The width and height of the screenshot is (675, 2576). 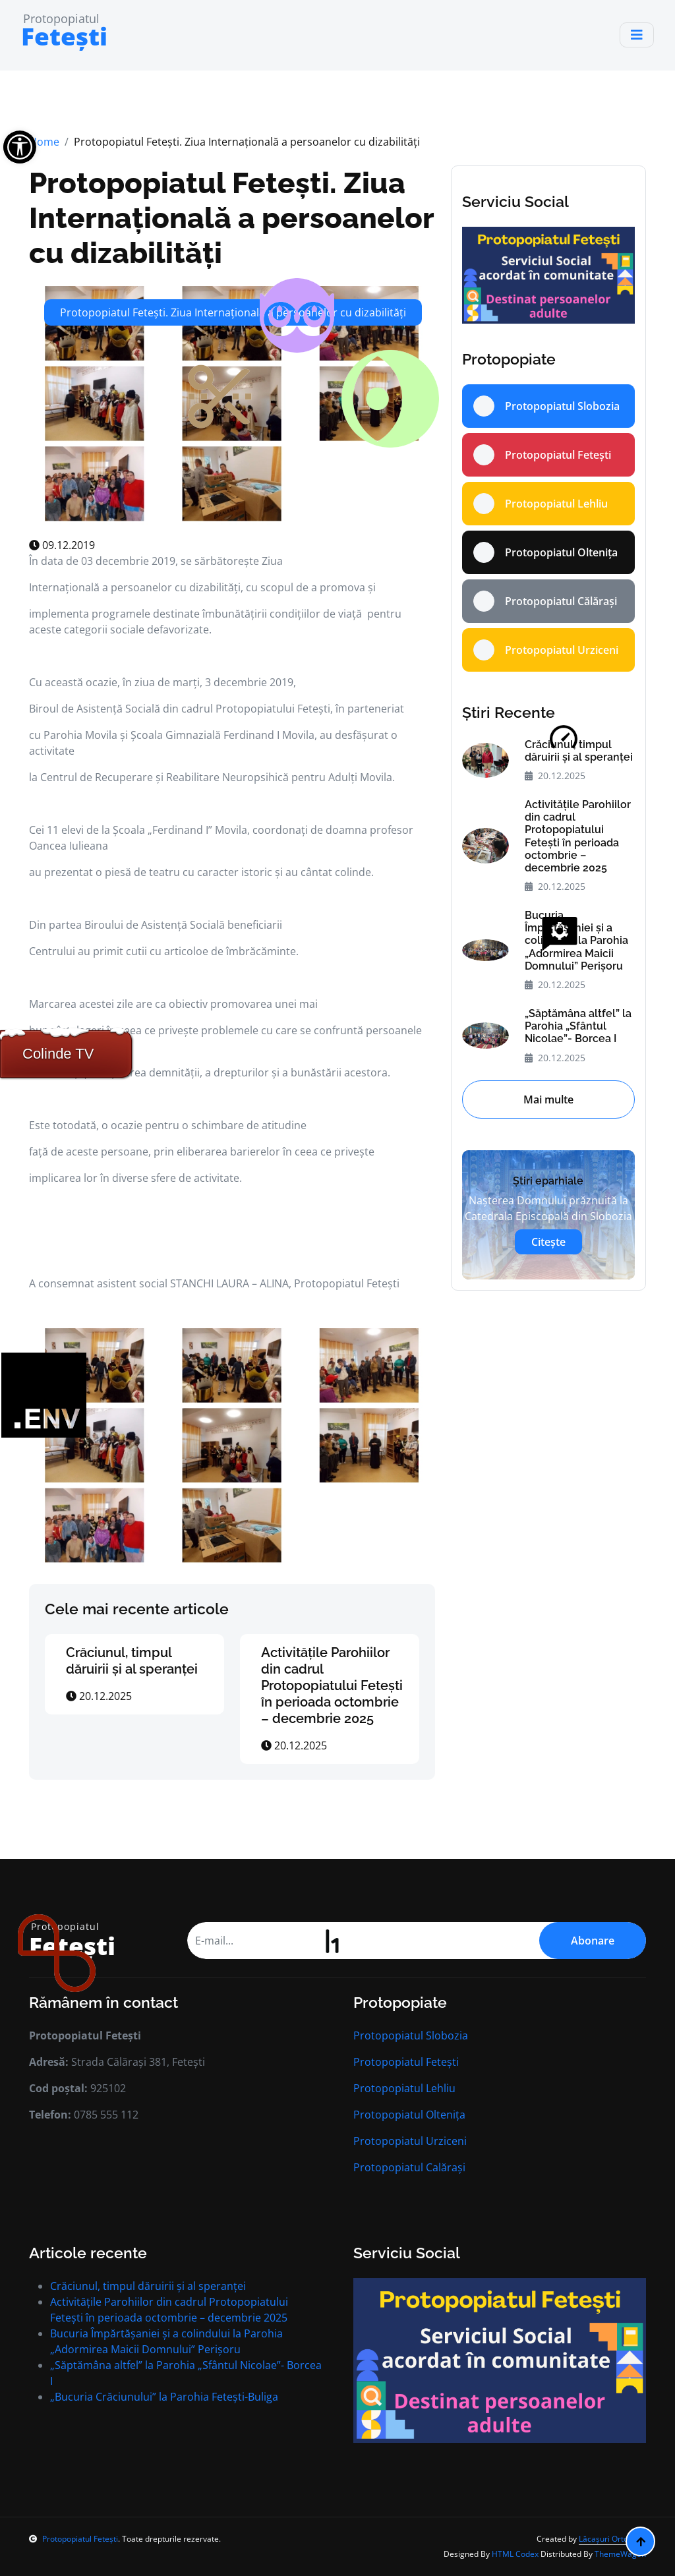 I want to click on visit hackerone bug bounty platform, so click(x=332, y=1941).